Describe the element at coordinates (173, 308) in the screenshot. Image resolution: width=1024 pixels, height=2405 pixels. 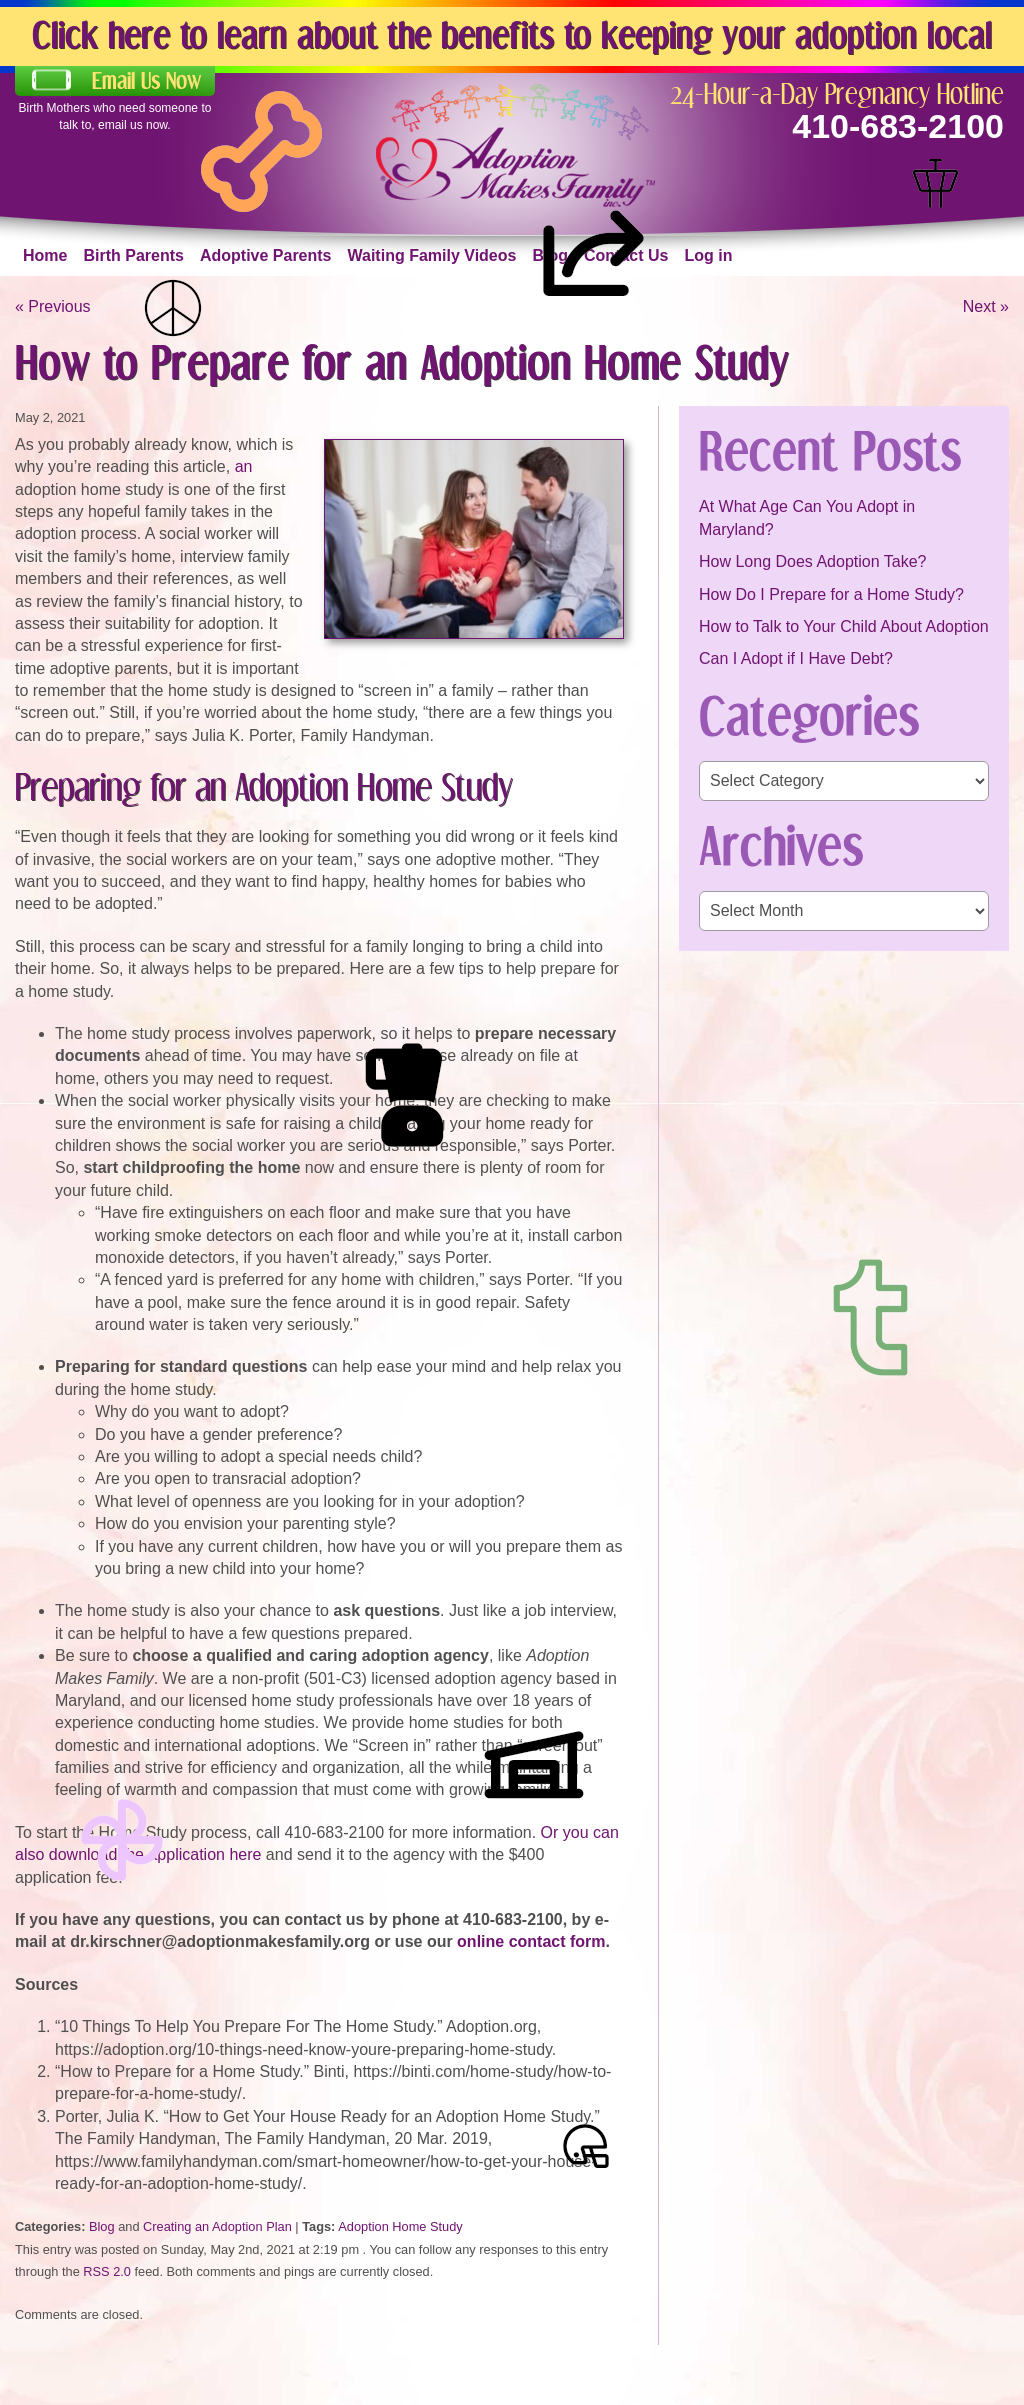
I see `peace symbol or anti-war indicator` at that location.